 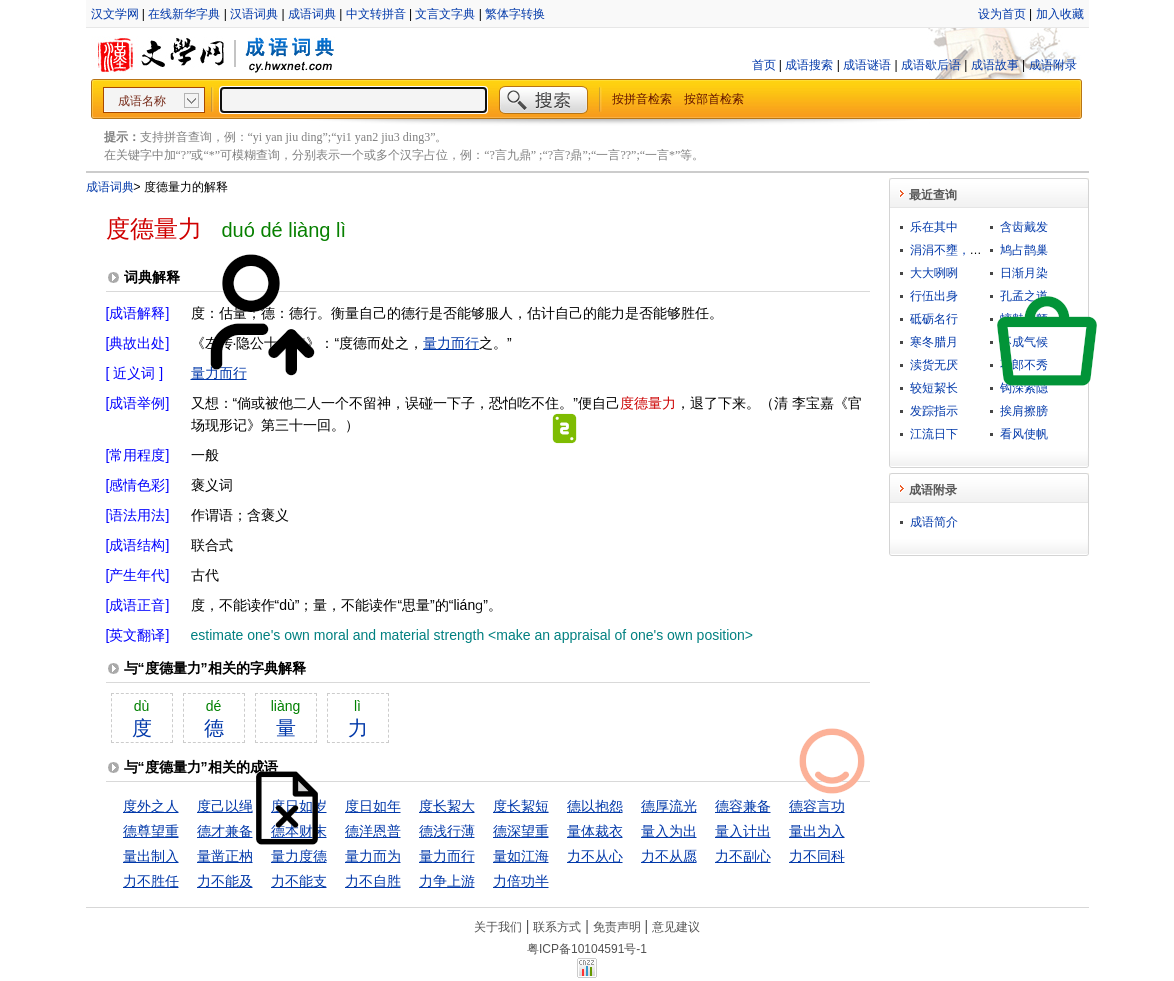 I want to click on a playing card showing the number 2, so click(x=564, y=428).